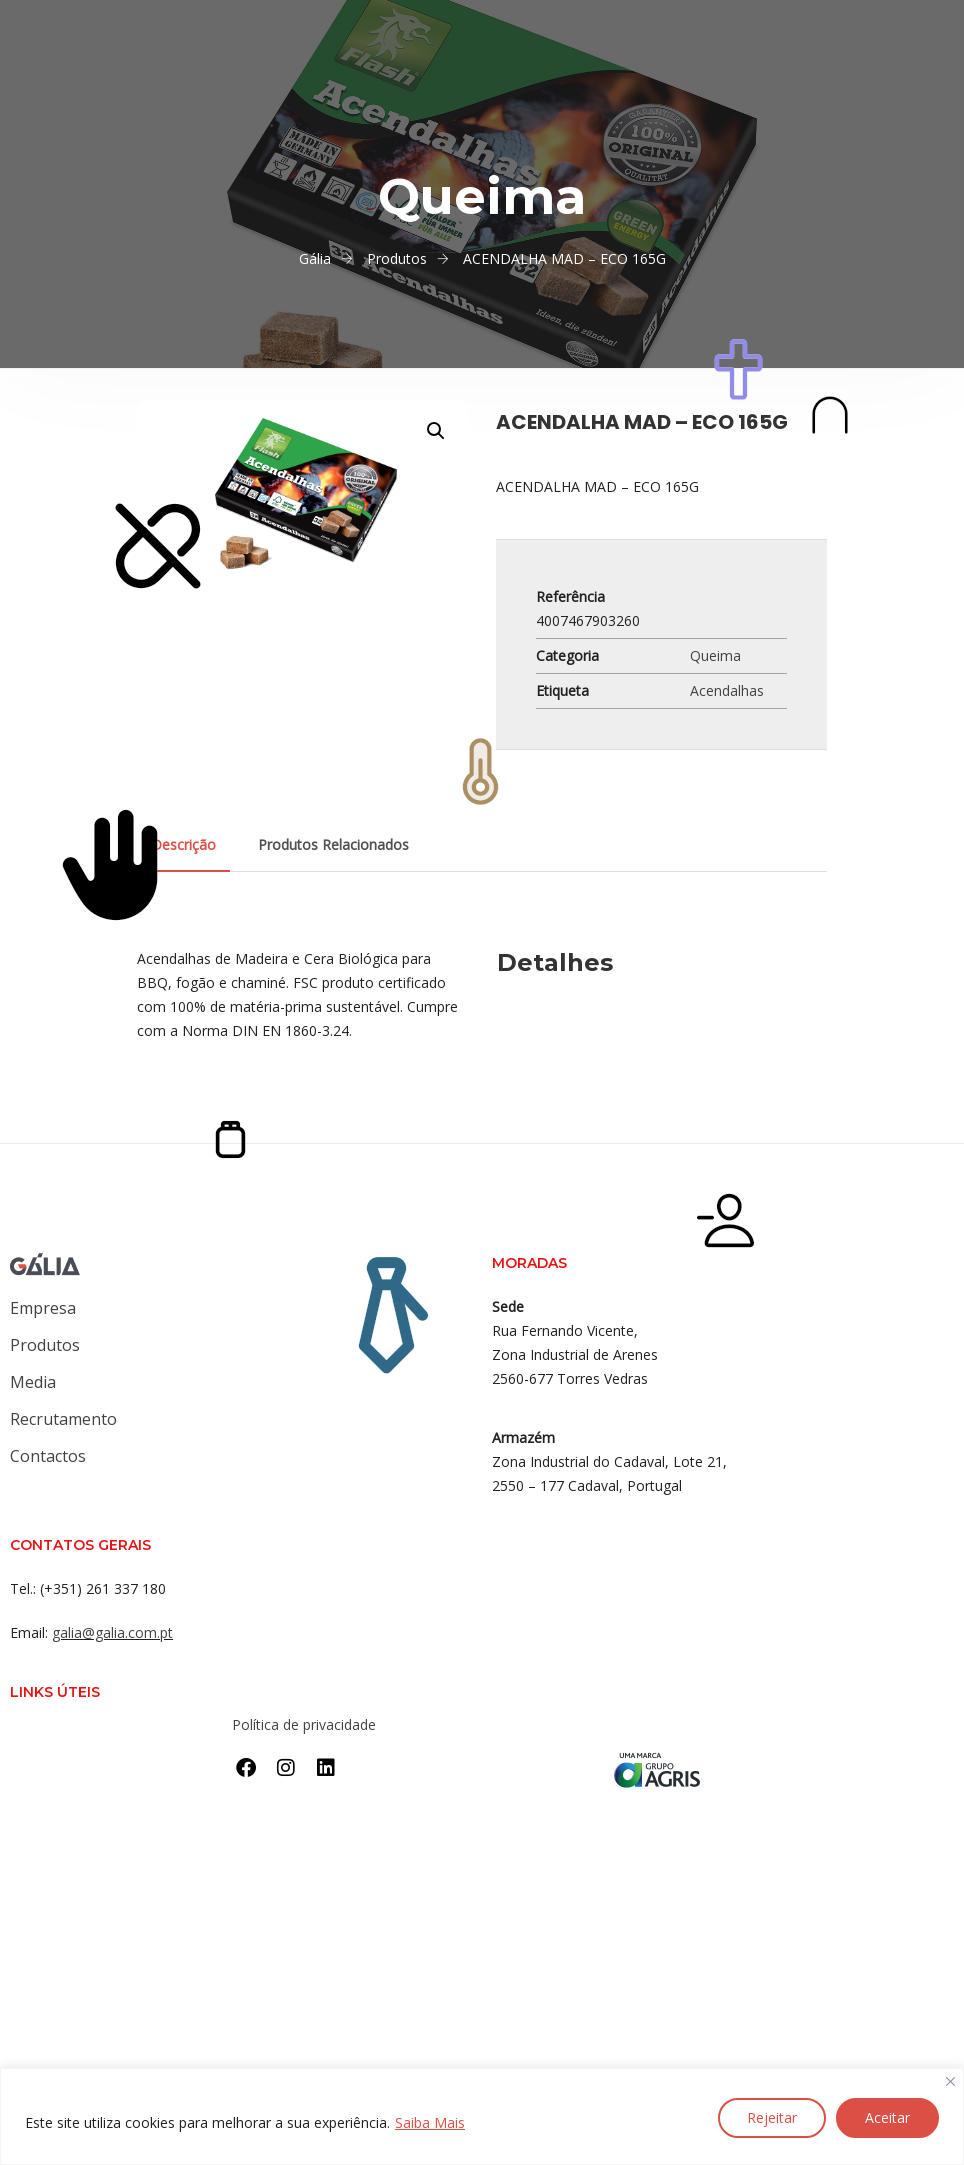 This screenshot has height=2165, width=964. I want to click on view current temperature, so click(480, 771).